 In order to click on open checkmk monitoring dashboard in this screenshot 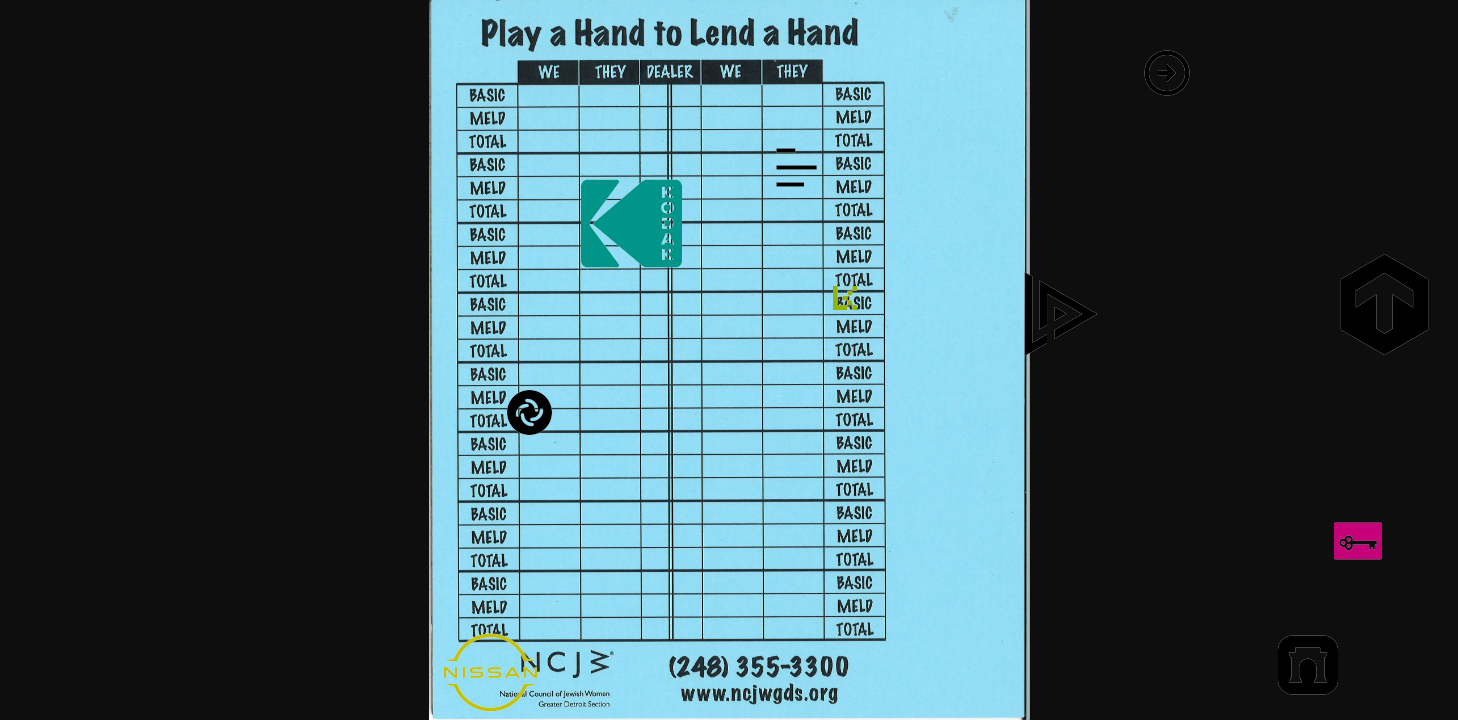, I will do `click(1384, 304)`.